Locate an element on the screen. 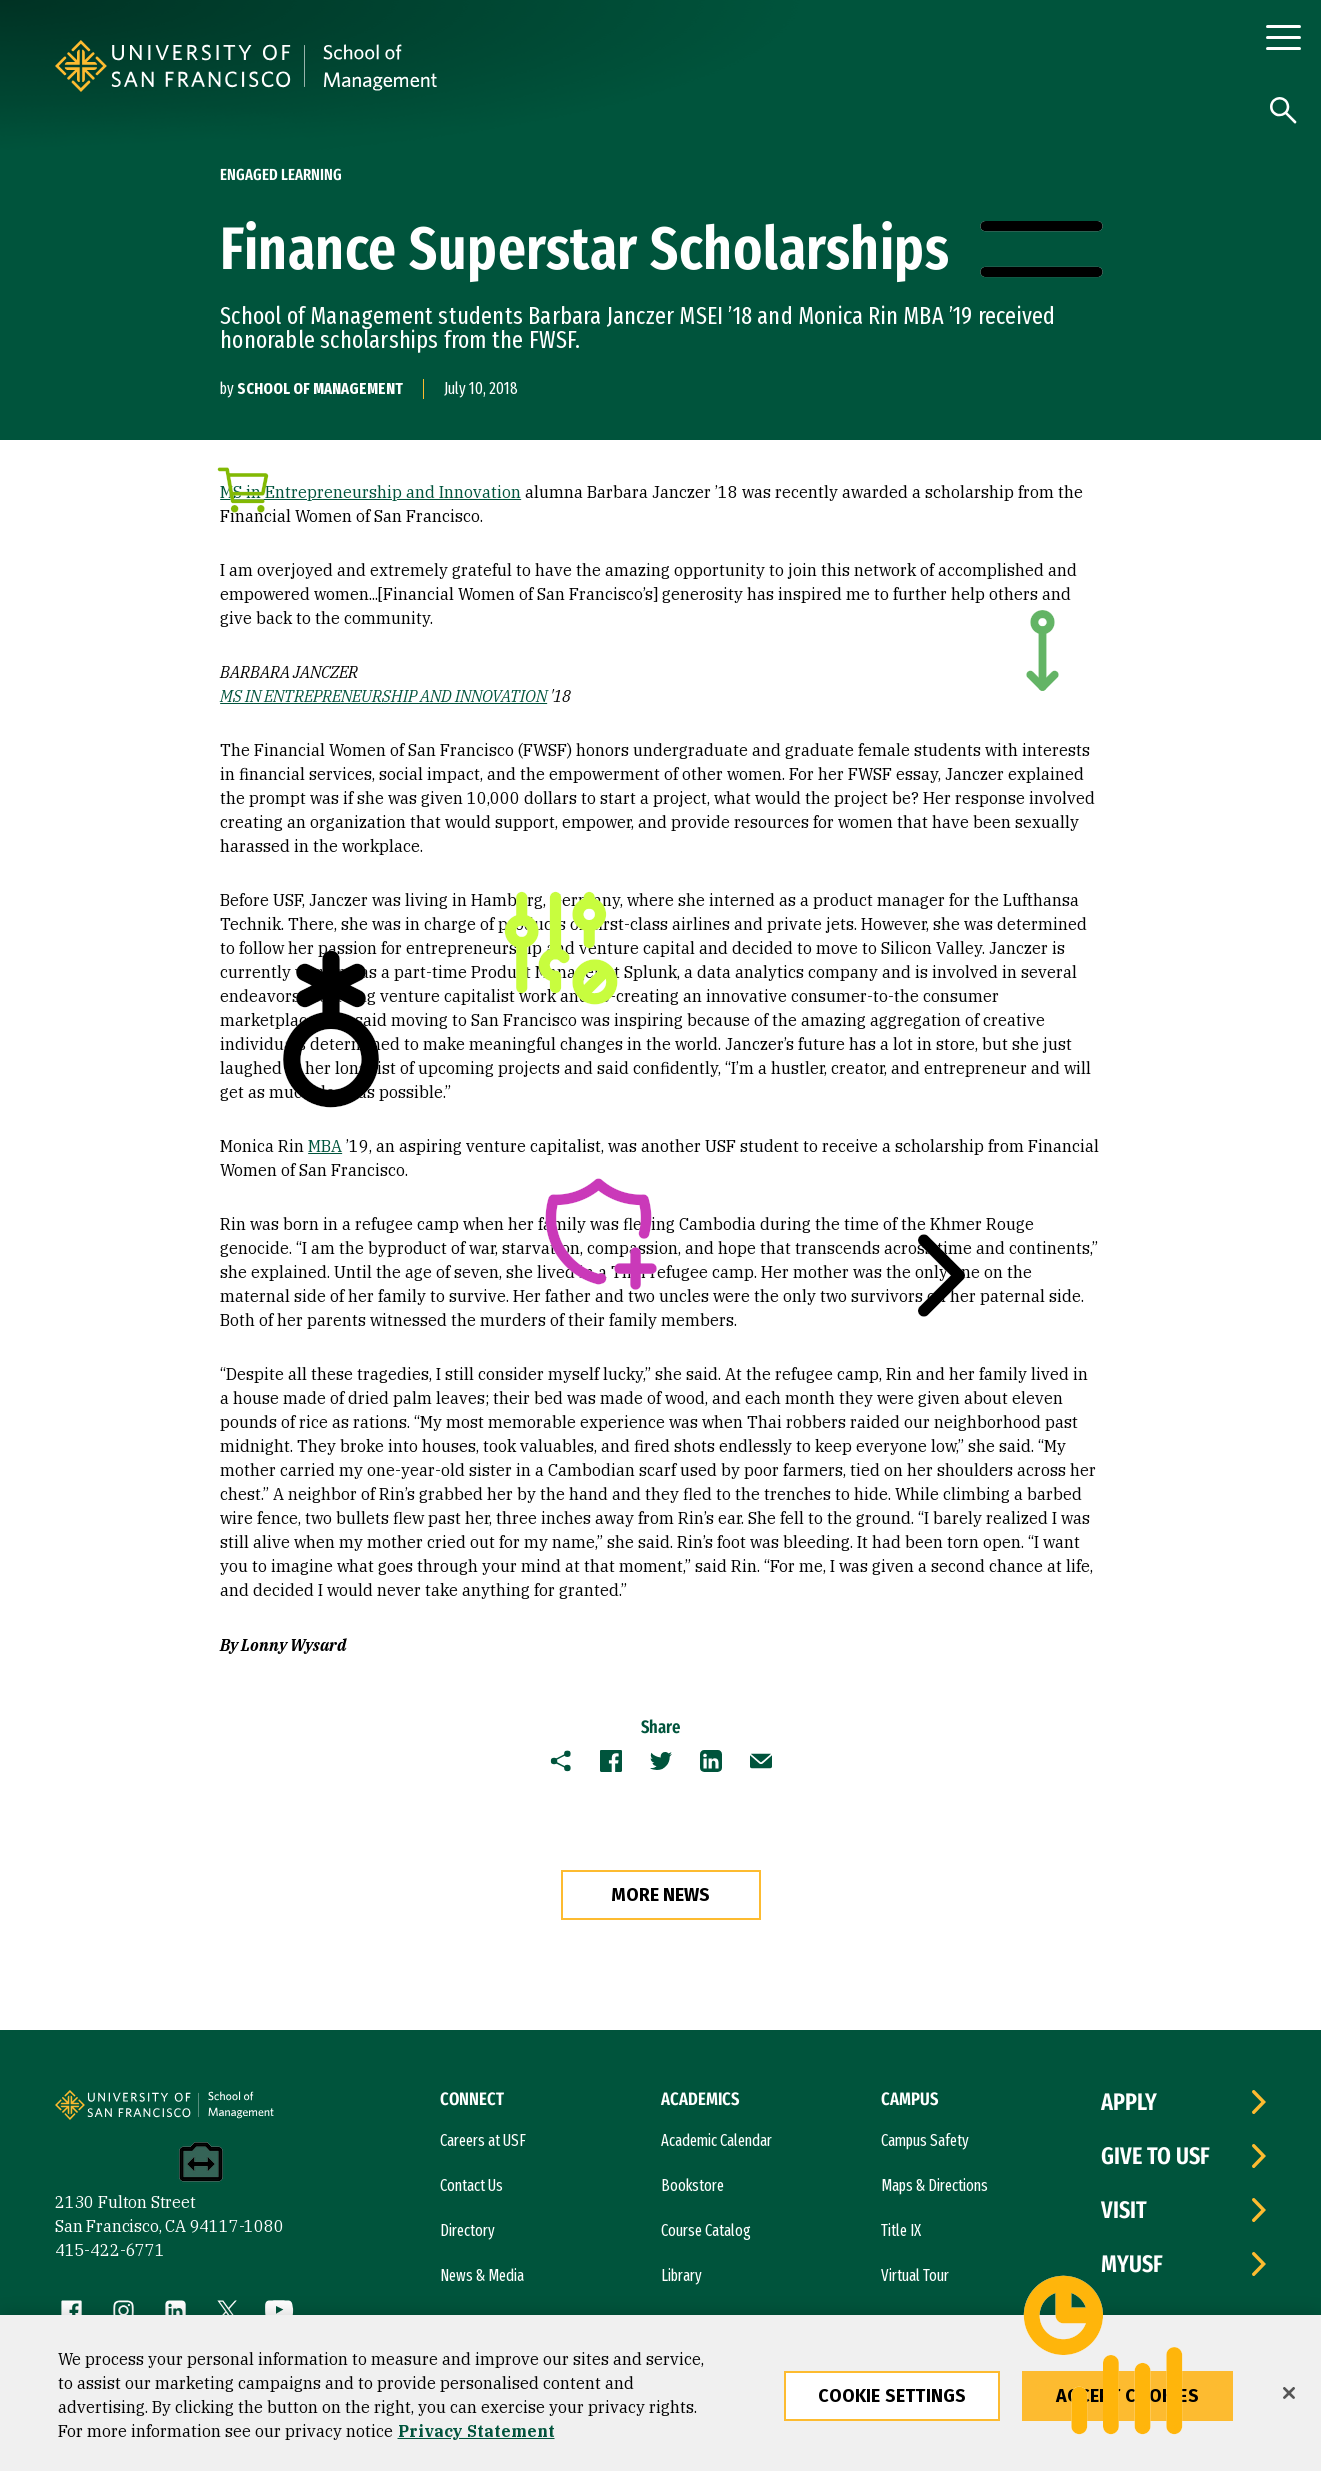  view data visualization or infographic is located at coordinates (1103, 2355).